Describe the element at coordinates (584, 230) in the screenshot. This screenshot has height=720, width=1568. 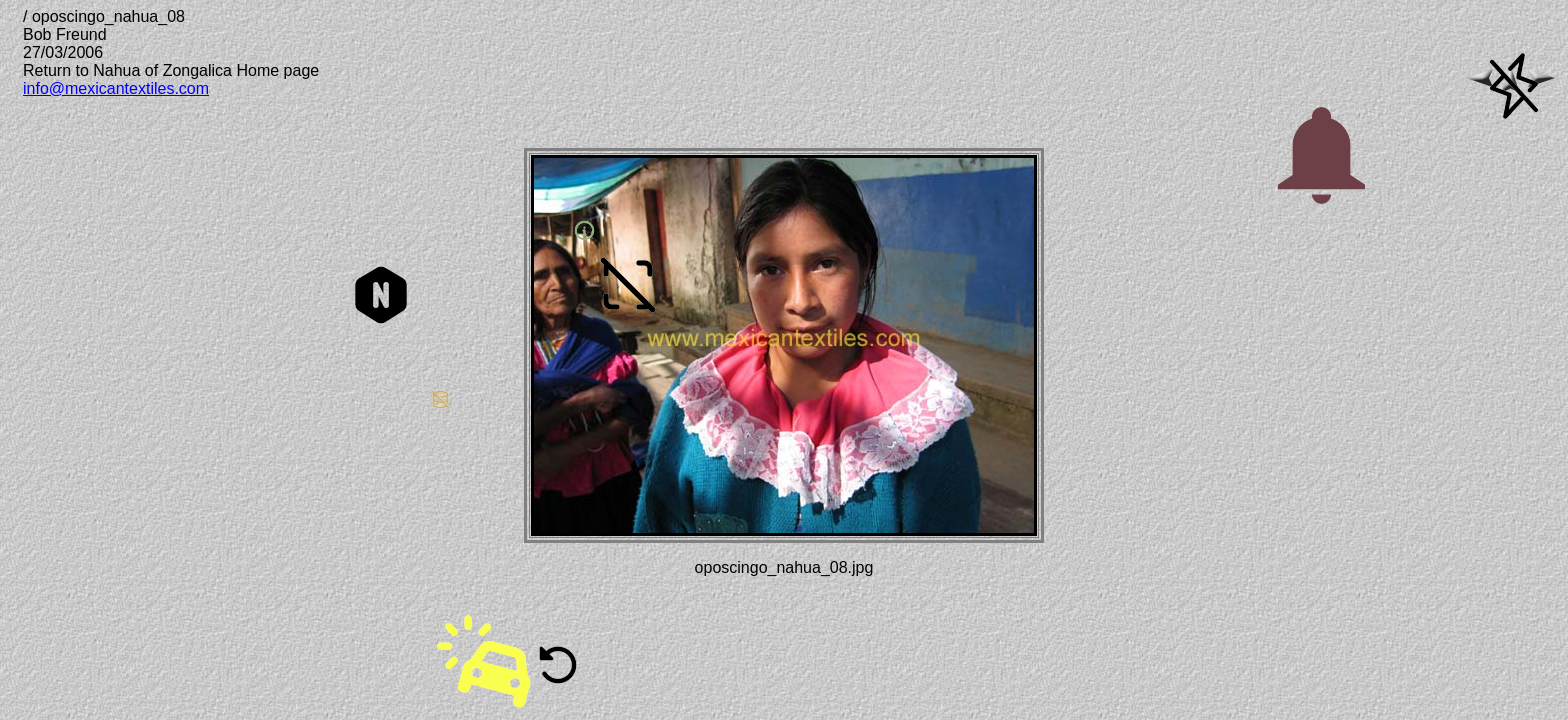
I see `view more information or details` at that location.